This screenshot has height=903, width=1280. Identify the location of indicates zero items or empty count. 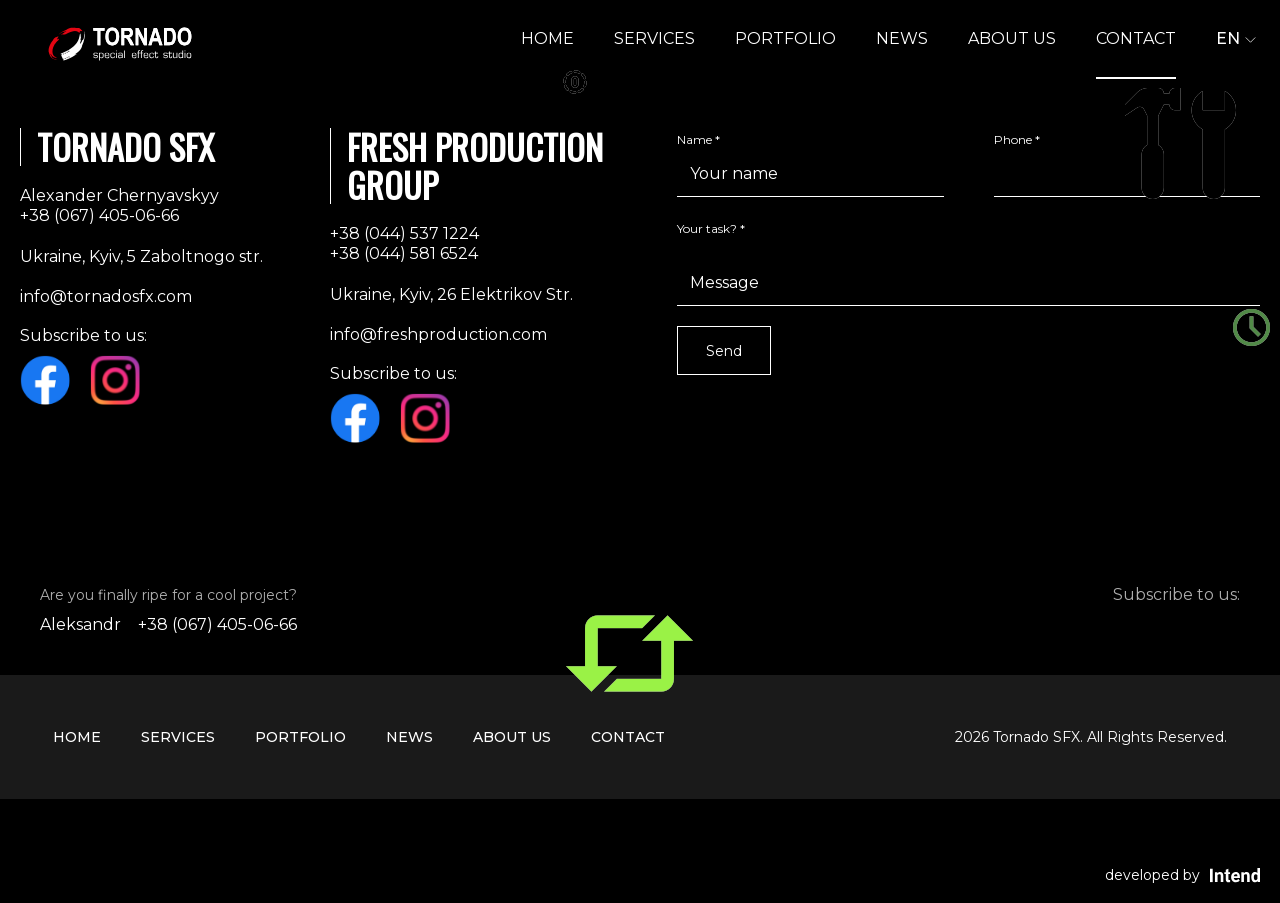
(575, 82).